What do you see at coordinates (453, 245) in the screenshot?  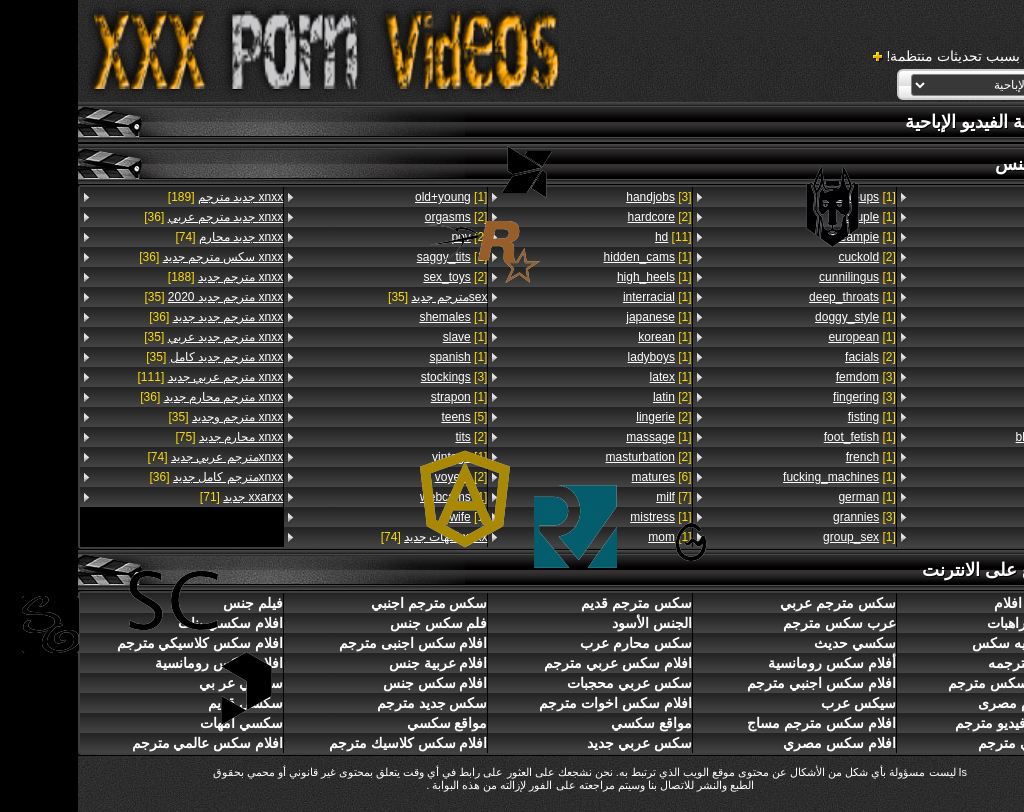 I see `EPEL (Extra Packages for Enterprise Linux) project logo` at bounding box center [453, 245].